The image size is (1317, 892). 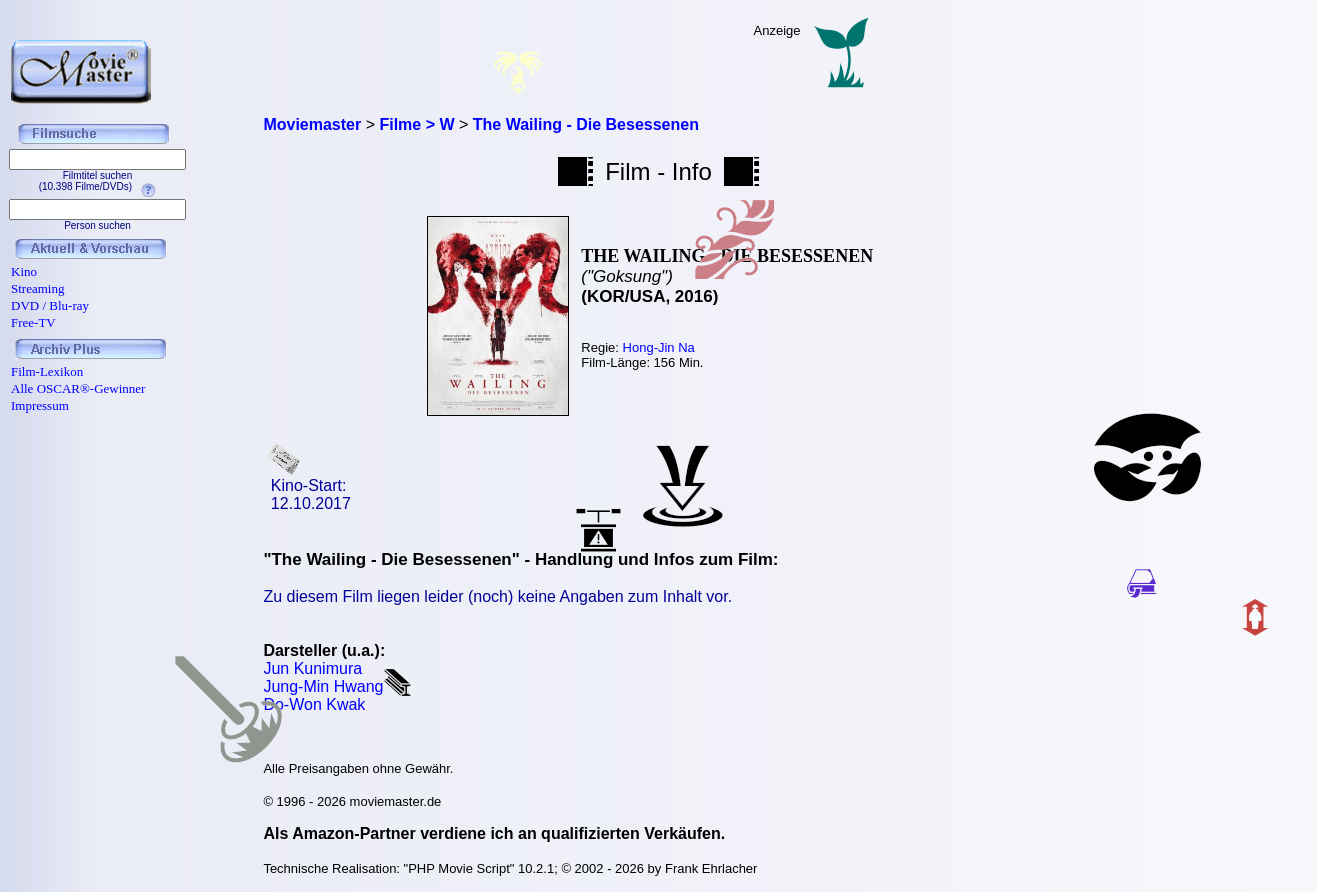 I want to click on indicates a drop zone or landing point, so click(x=683, y=487).